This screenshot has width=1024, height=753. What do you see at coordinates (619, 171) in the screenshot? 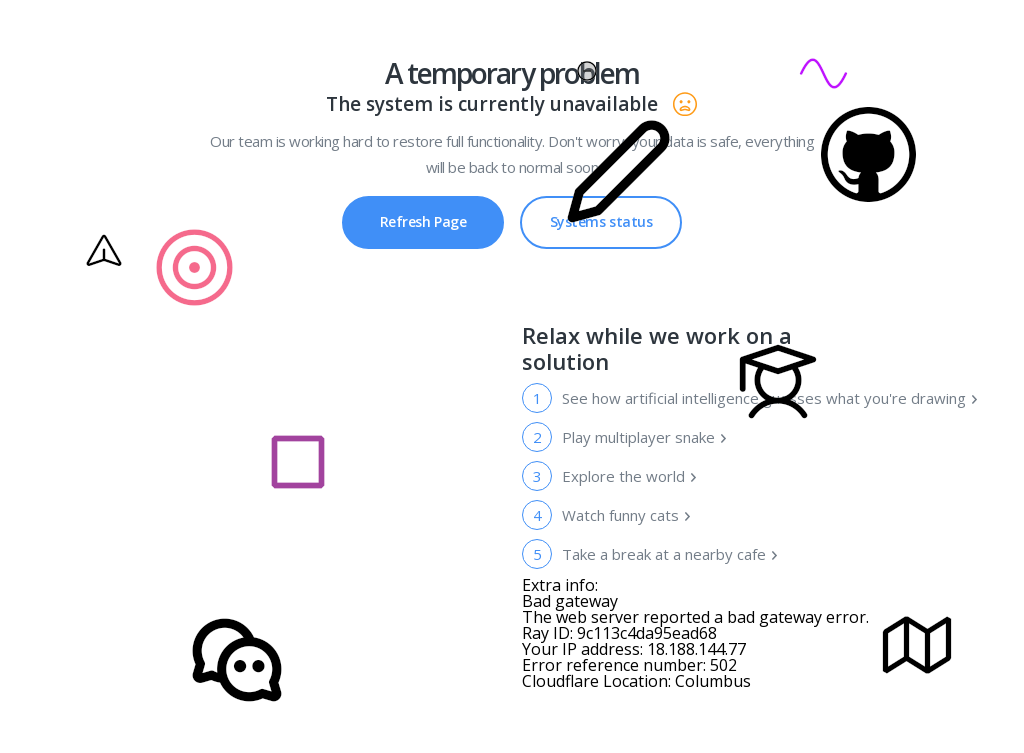
I see `edit or modify content` at bounding box center [619, 171].